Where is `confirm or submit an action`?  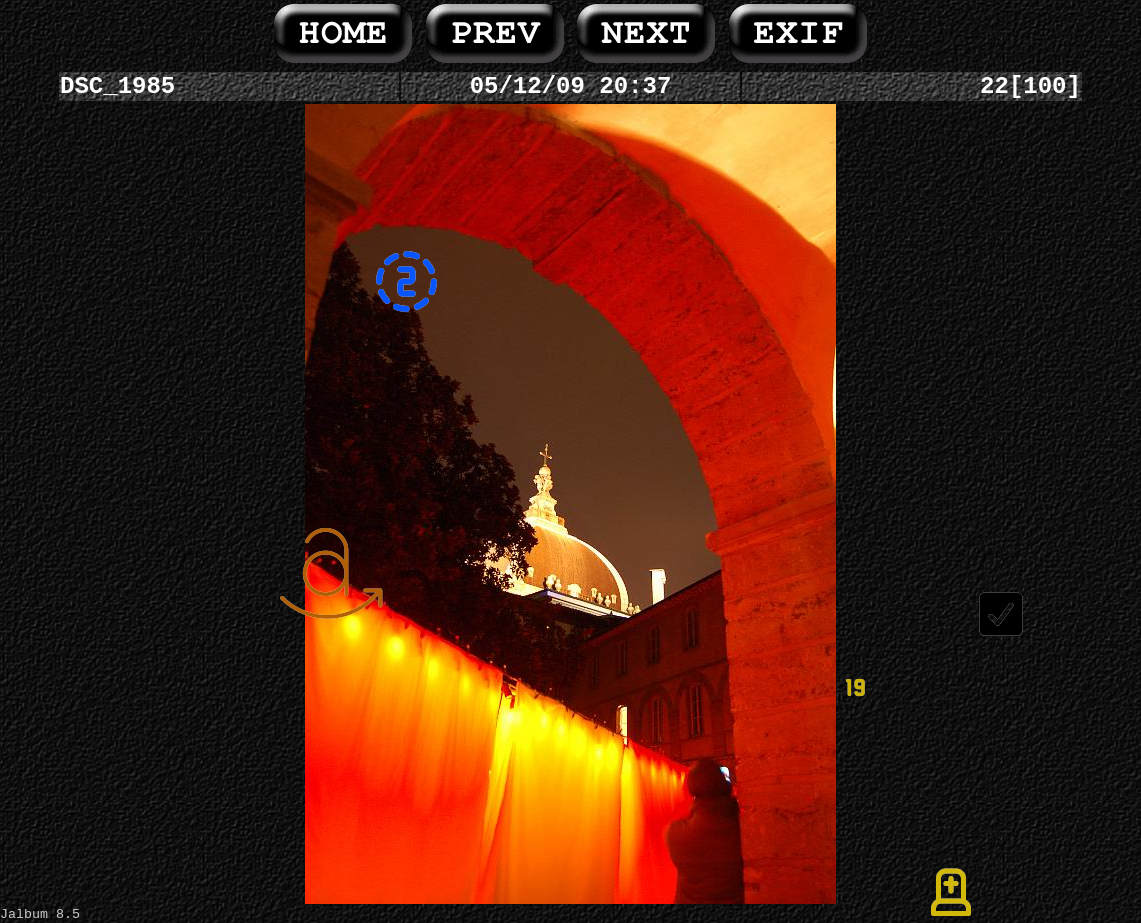 confirm or submit an action is located at coordinates (1001, 614).